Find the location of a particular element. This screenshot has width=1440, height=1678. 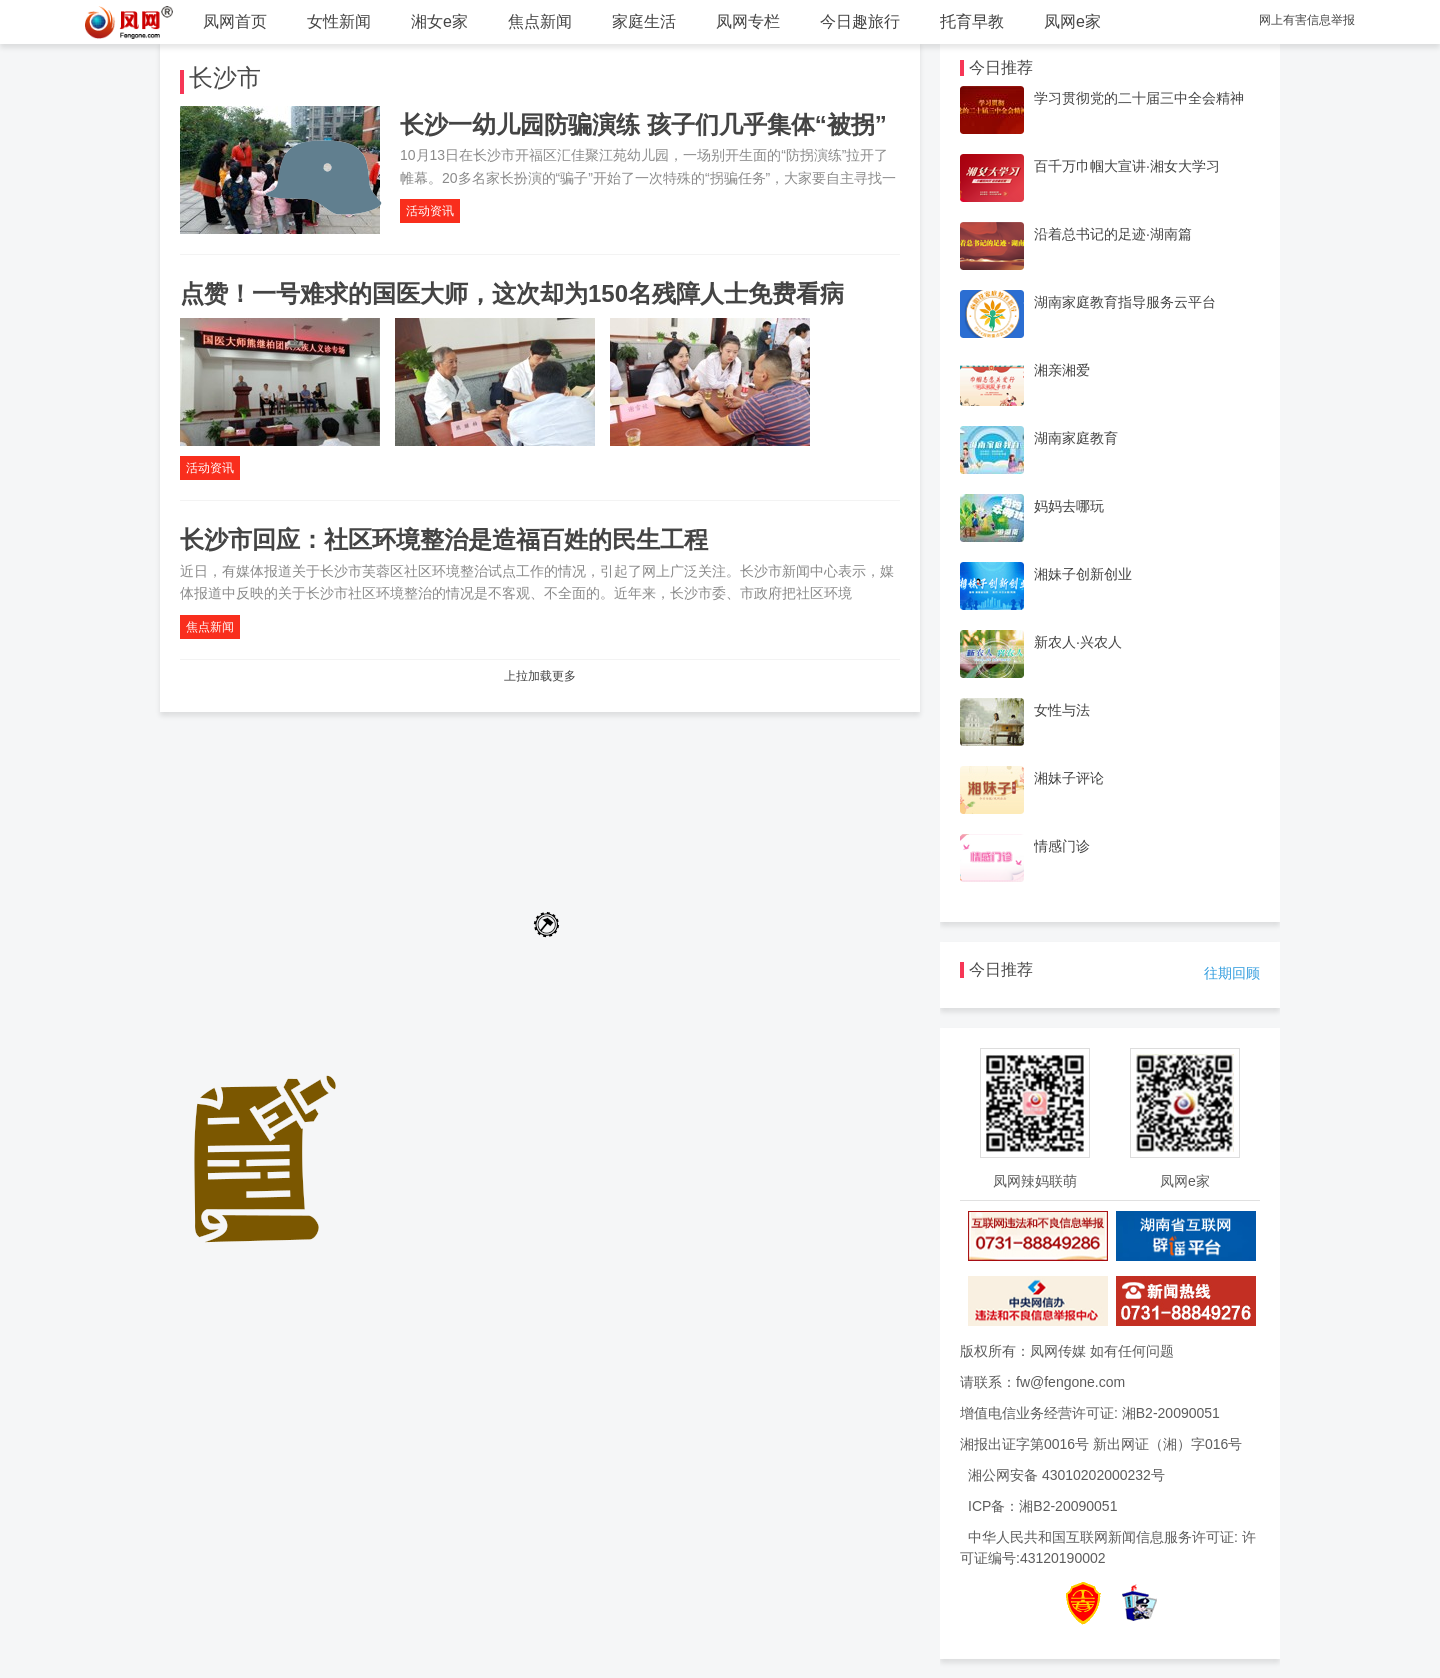

select military or soldier character class is located at coordinates (323, 177).